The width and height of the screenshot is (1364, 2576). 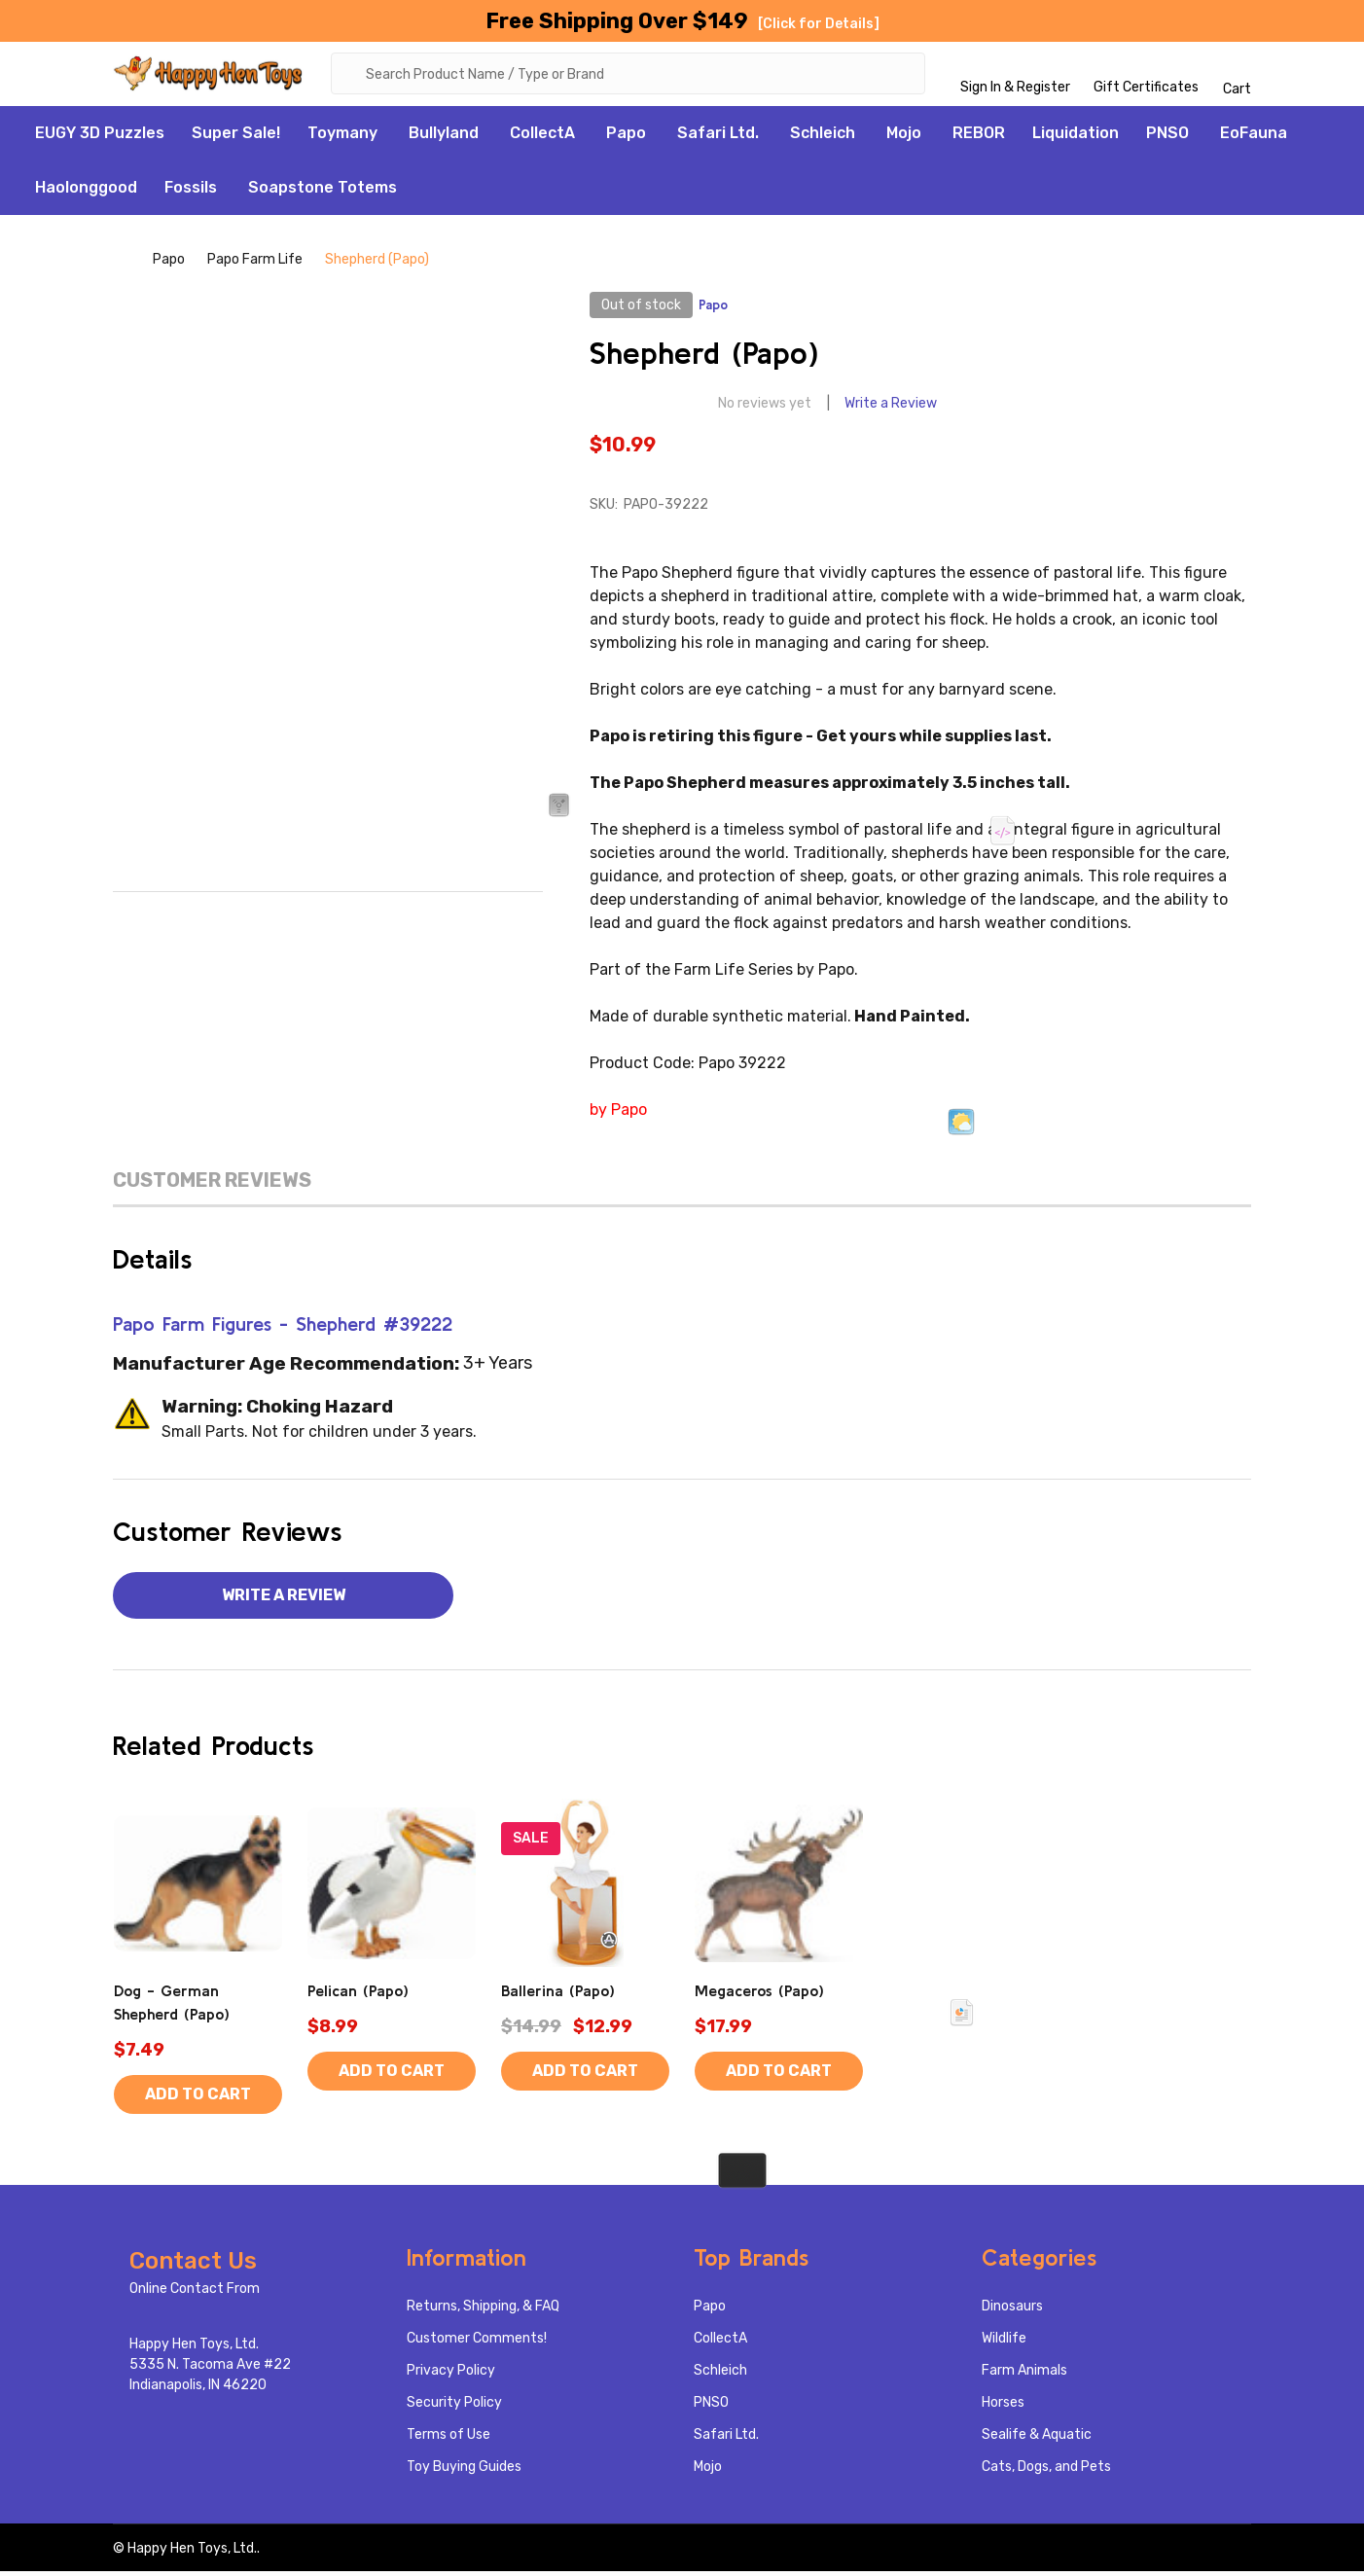 I want to click on check for system software updates, so click(x=609, y=1940).